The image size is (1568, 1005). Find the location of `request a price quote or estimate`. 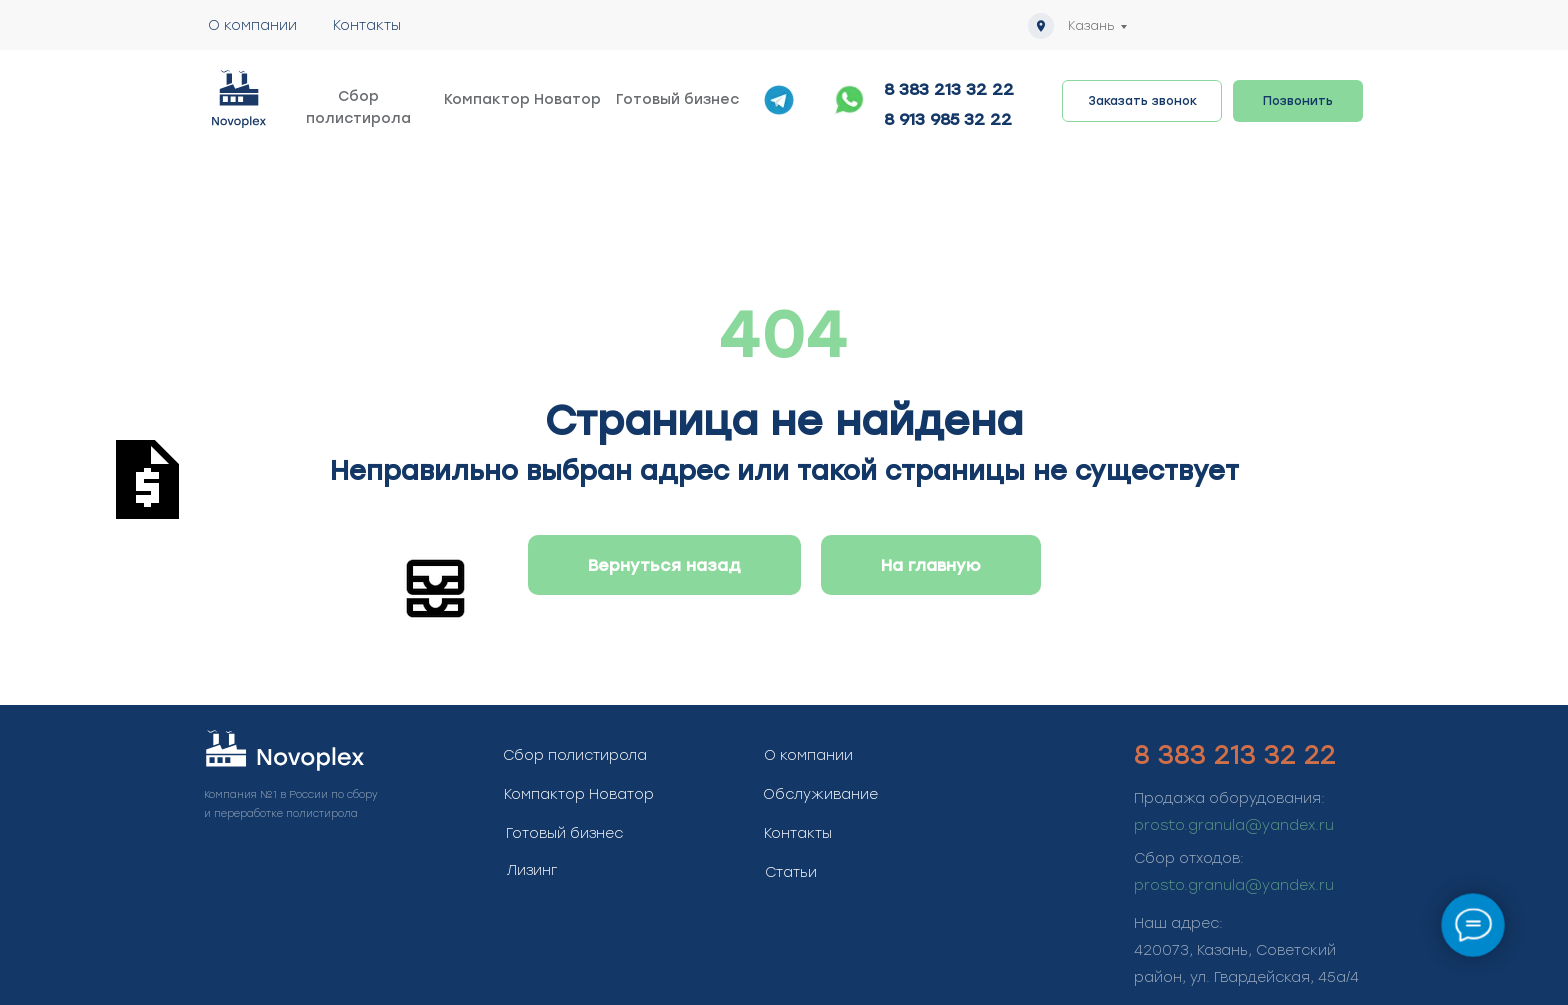

request a price quote or estimate is located at coordinates (147, 479).